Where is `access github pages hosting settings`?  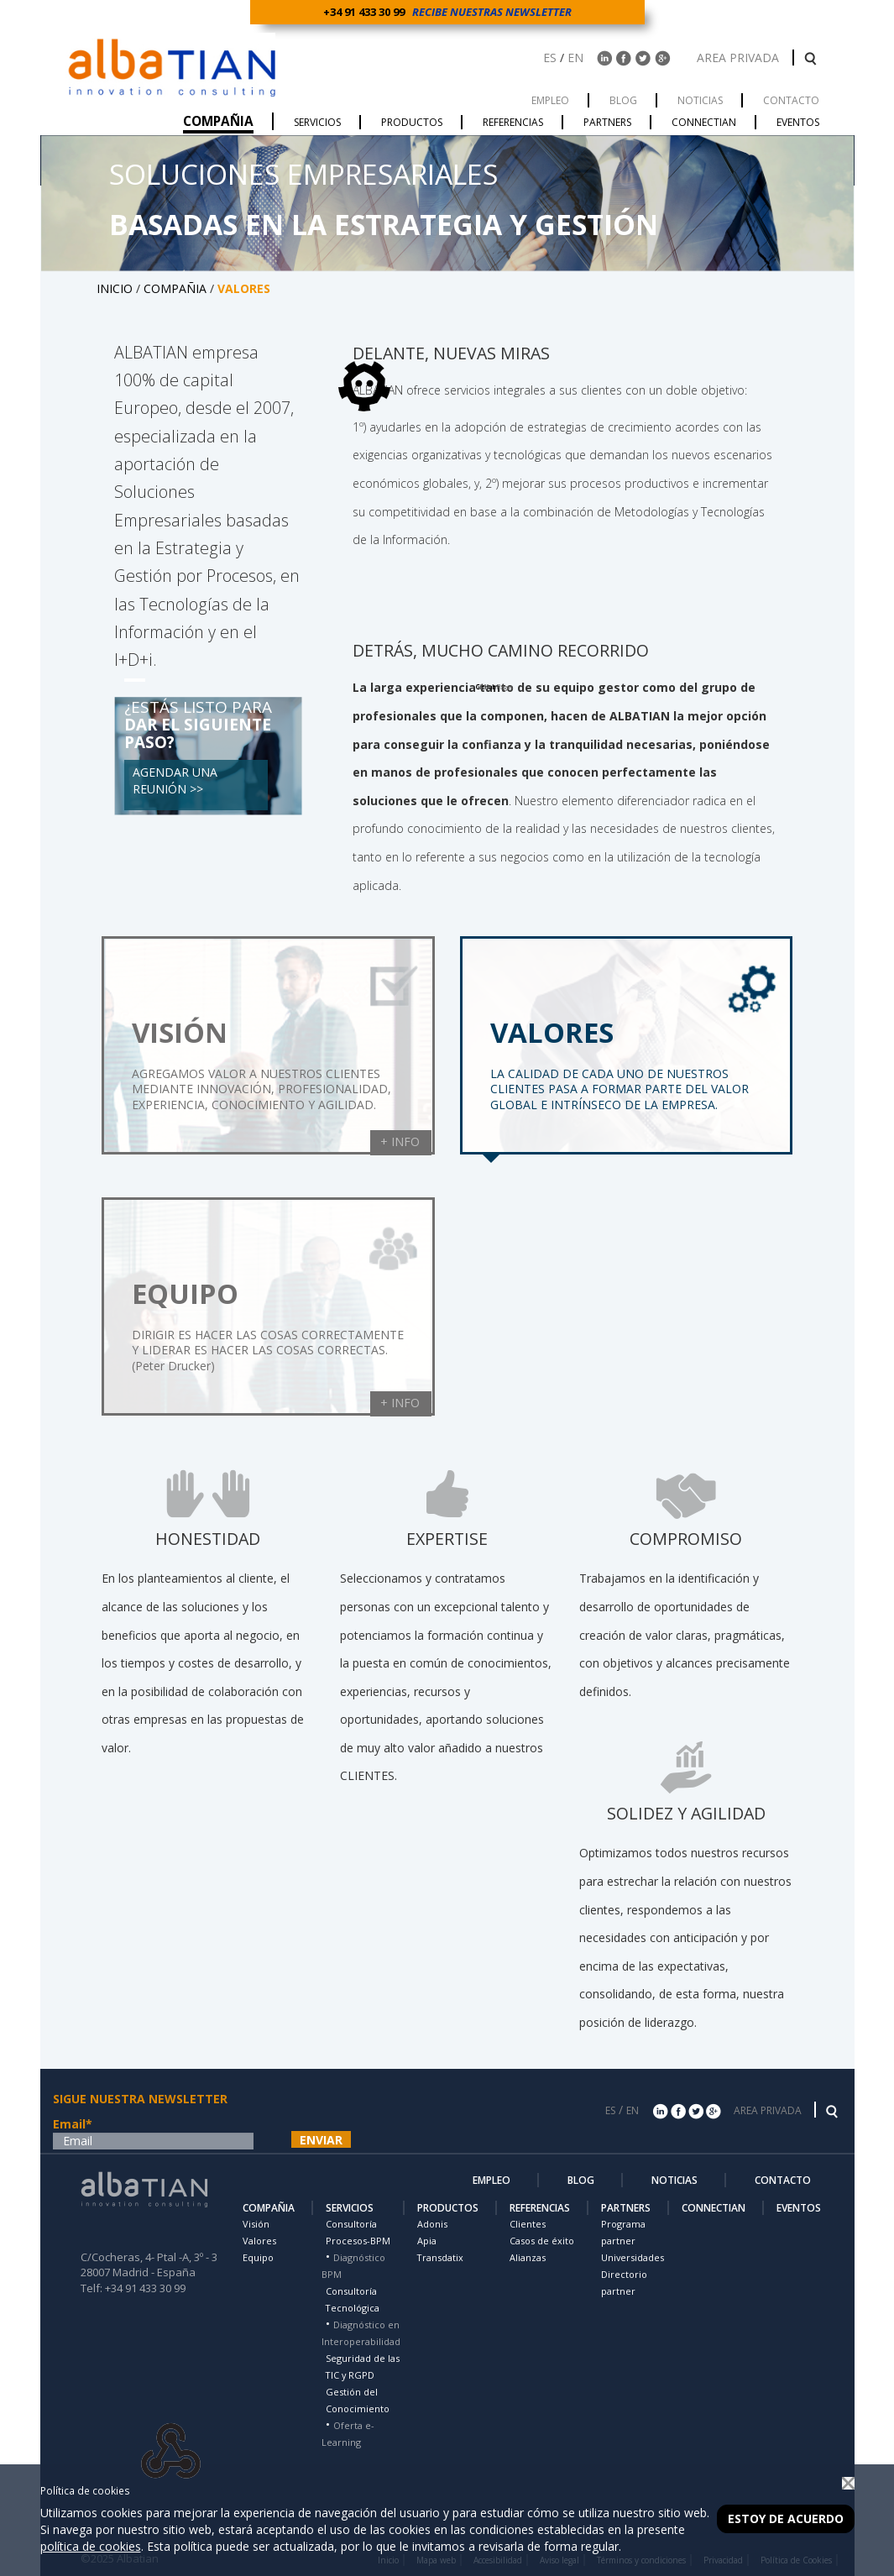
access github pages hosting settings is located at coordinates (494, 688).